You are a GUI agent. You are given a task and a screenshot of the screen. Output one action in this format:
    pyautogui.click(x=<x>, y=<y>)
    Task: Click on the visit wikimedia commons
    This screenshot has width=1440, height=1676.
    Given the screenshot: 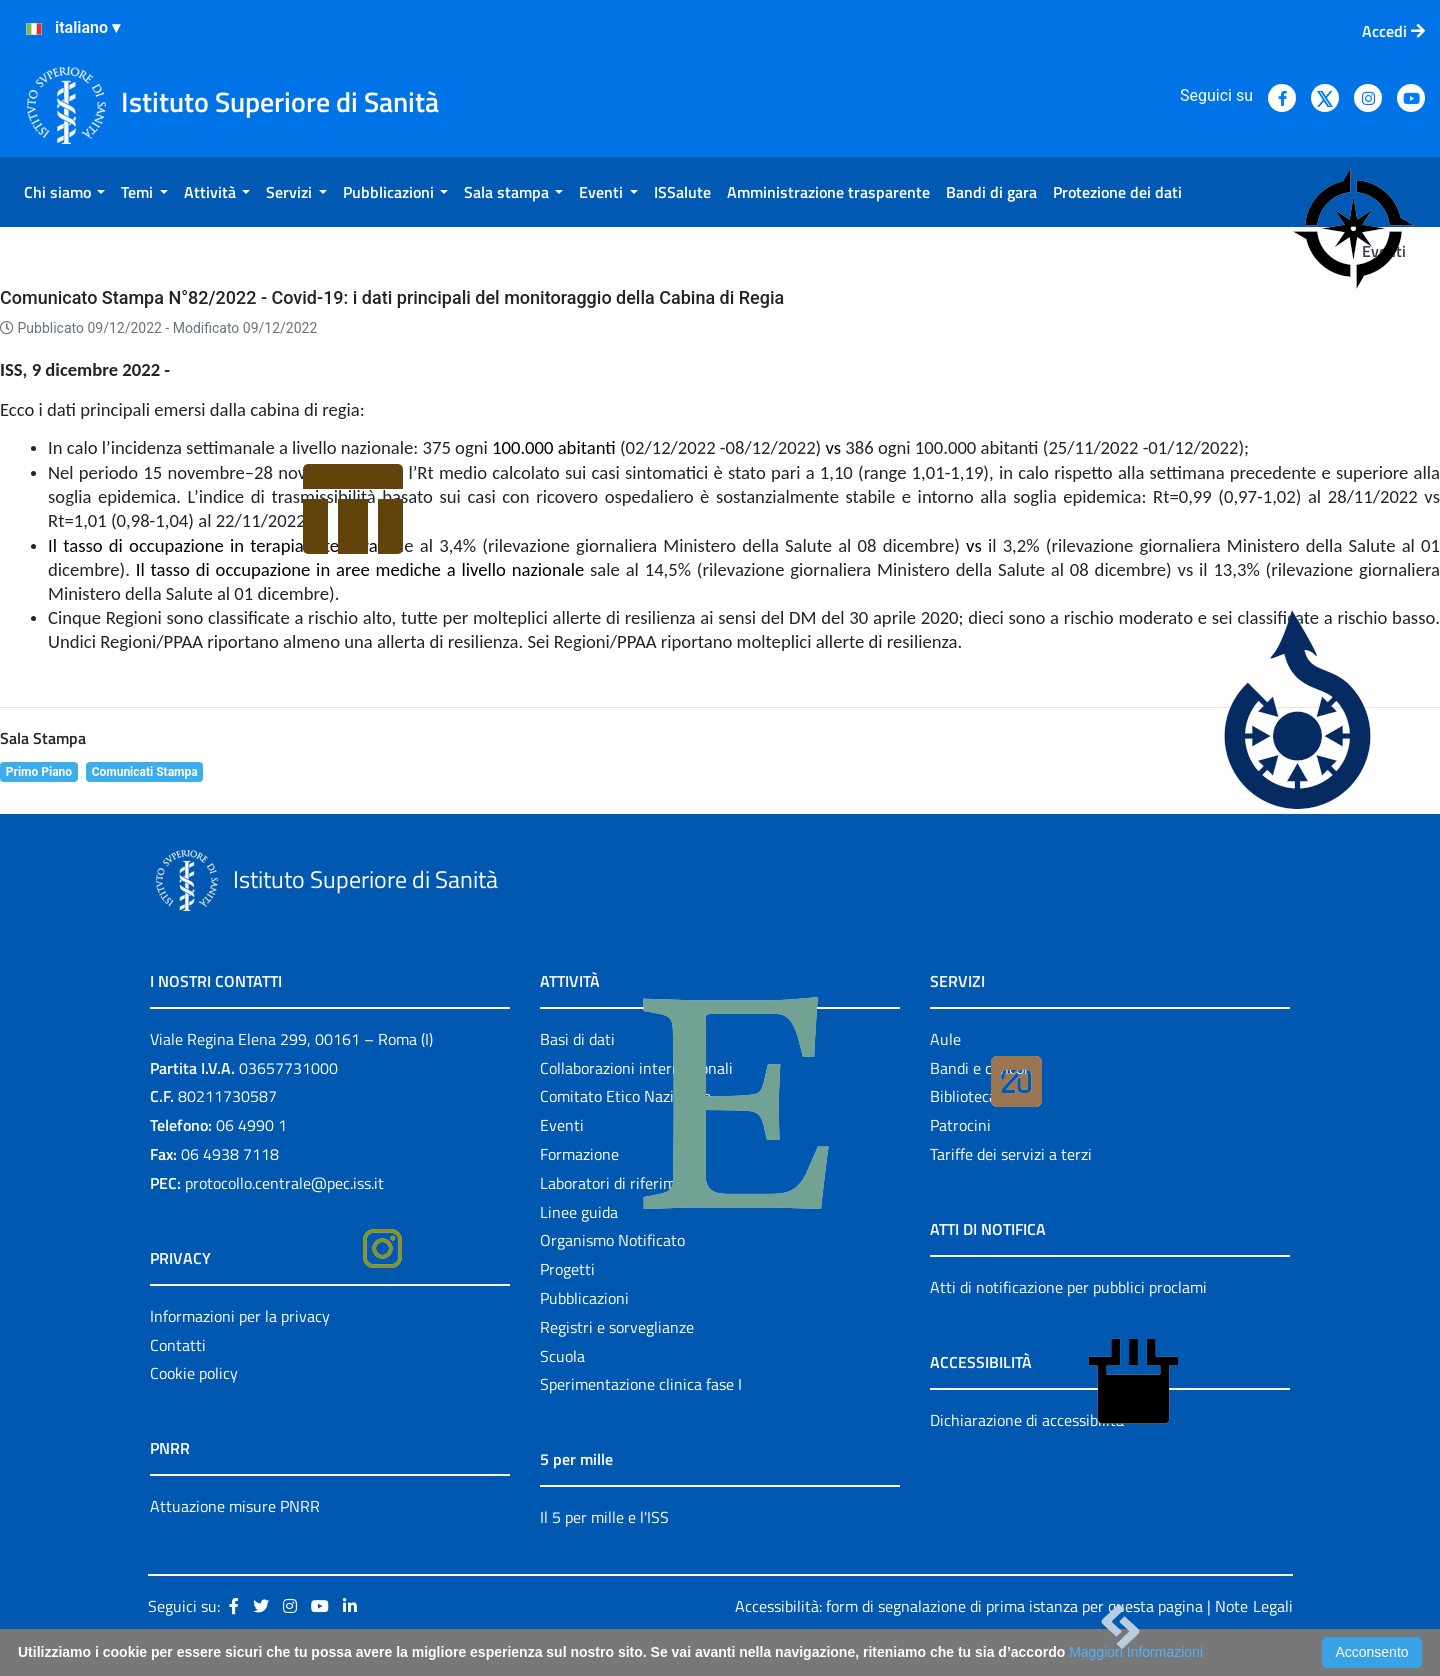 What is the action you would take?
    pyautogui.click(x=1297, y=709)
    